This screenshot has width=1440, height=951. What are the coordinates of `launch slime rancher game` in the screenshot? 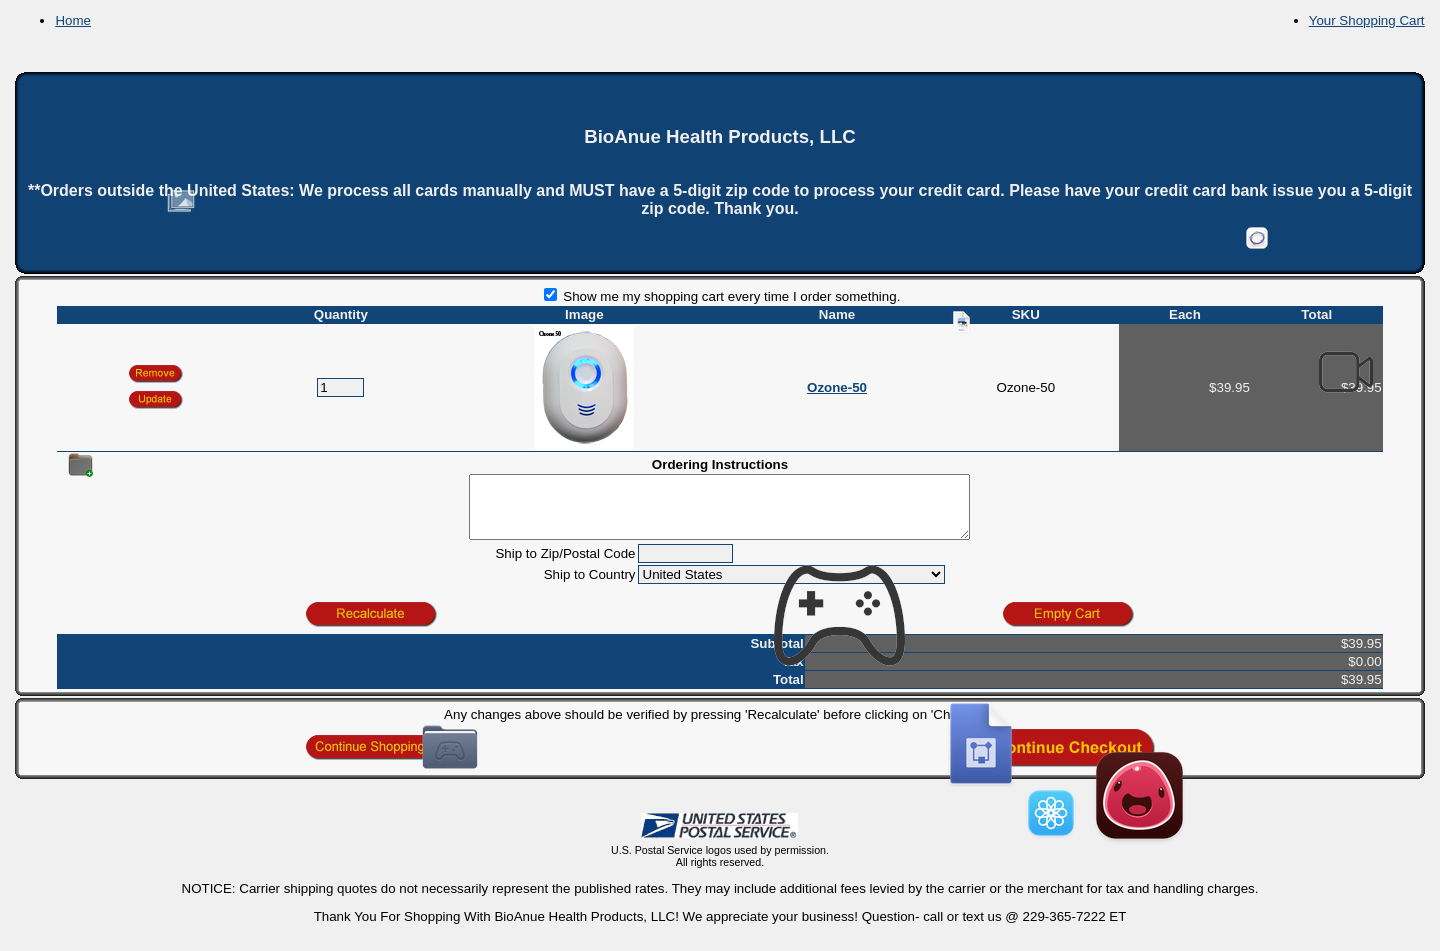 It's located at (1139, 795).